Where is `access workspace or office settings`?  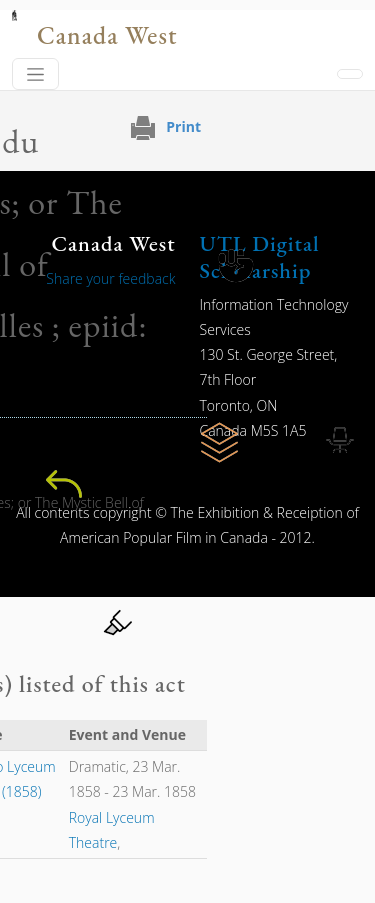
access workspace or office settings is located at coordinates (340, 440).